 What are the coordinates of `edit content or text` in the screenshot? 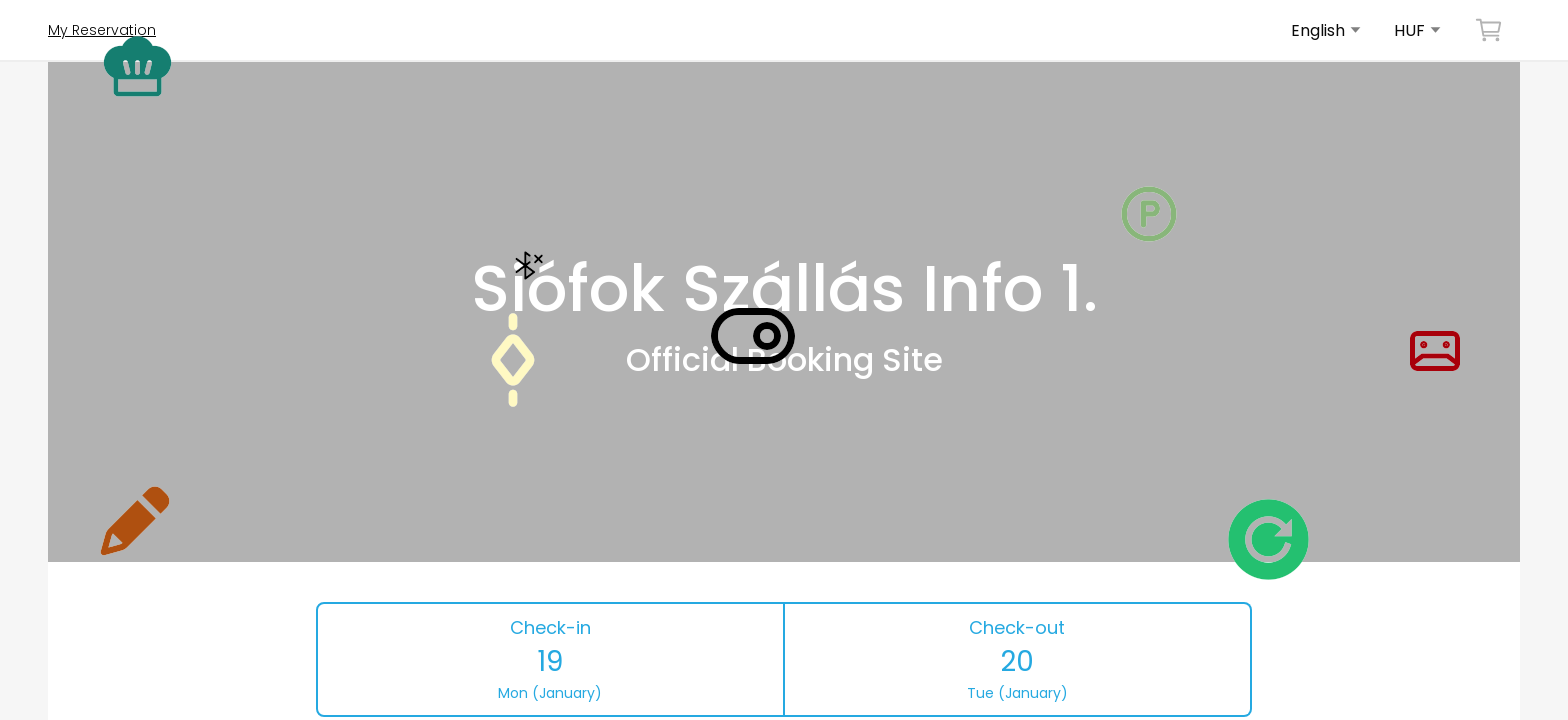 It's located at (135, 521).